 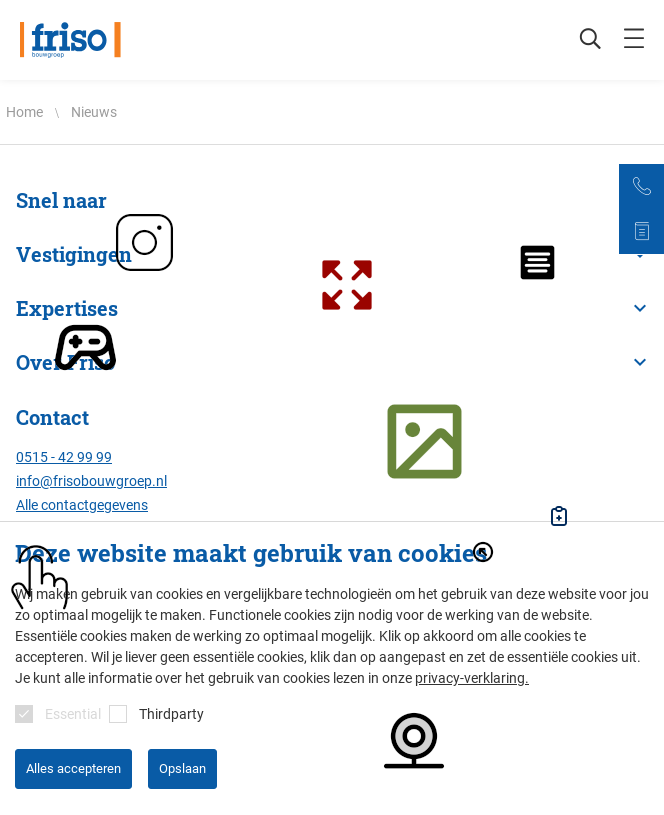 I want to click on access webcam or camera settings, so click(x=414, y=743).